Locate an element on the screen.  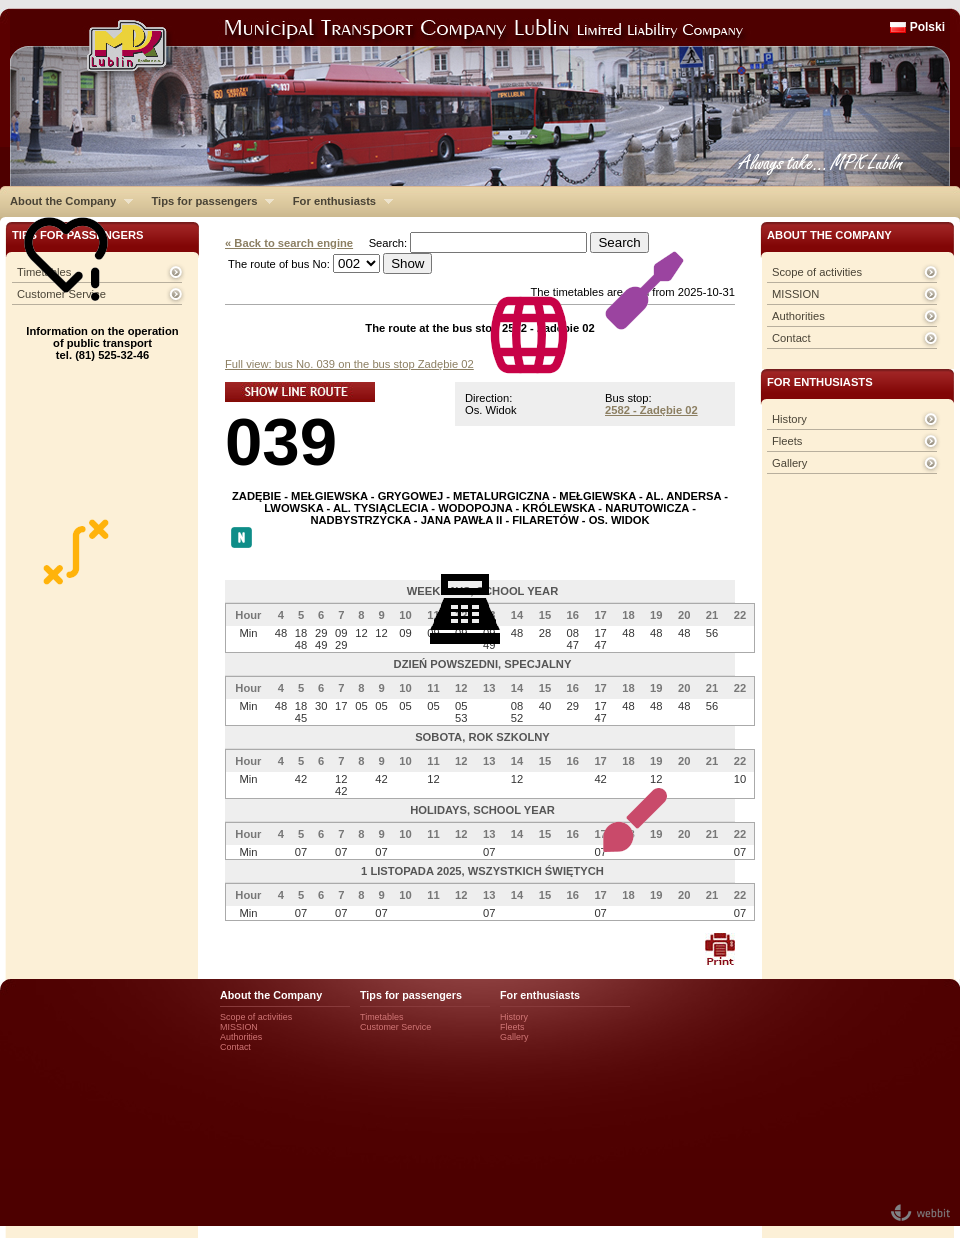
access point of sale terminal is located at coordinates (465, 609).